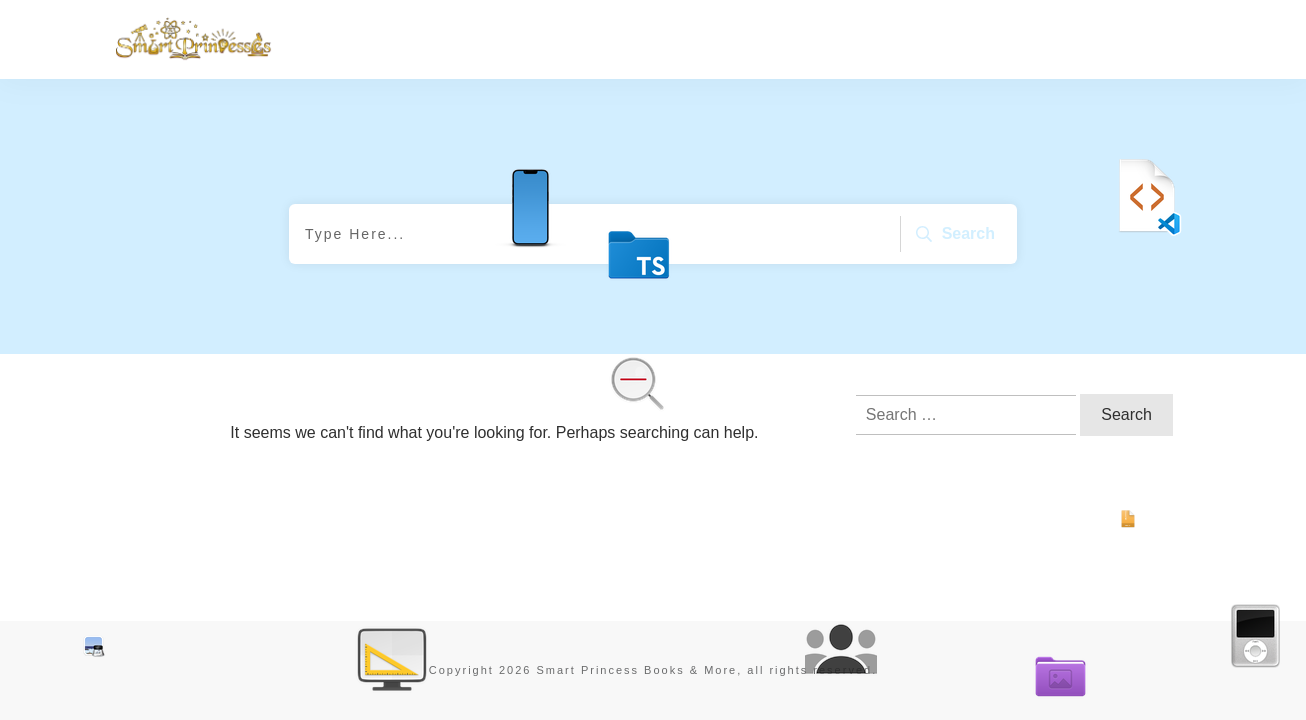  I want to click on access display settings and screen configuration, so click(392, 659).